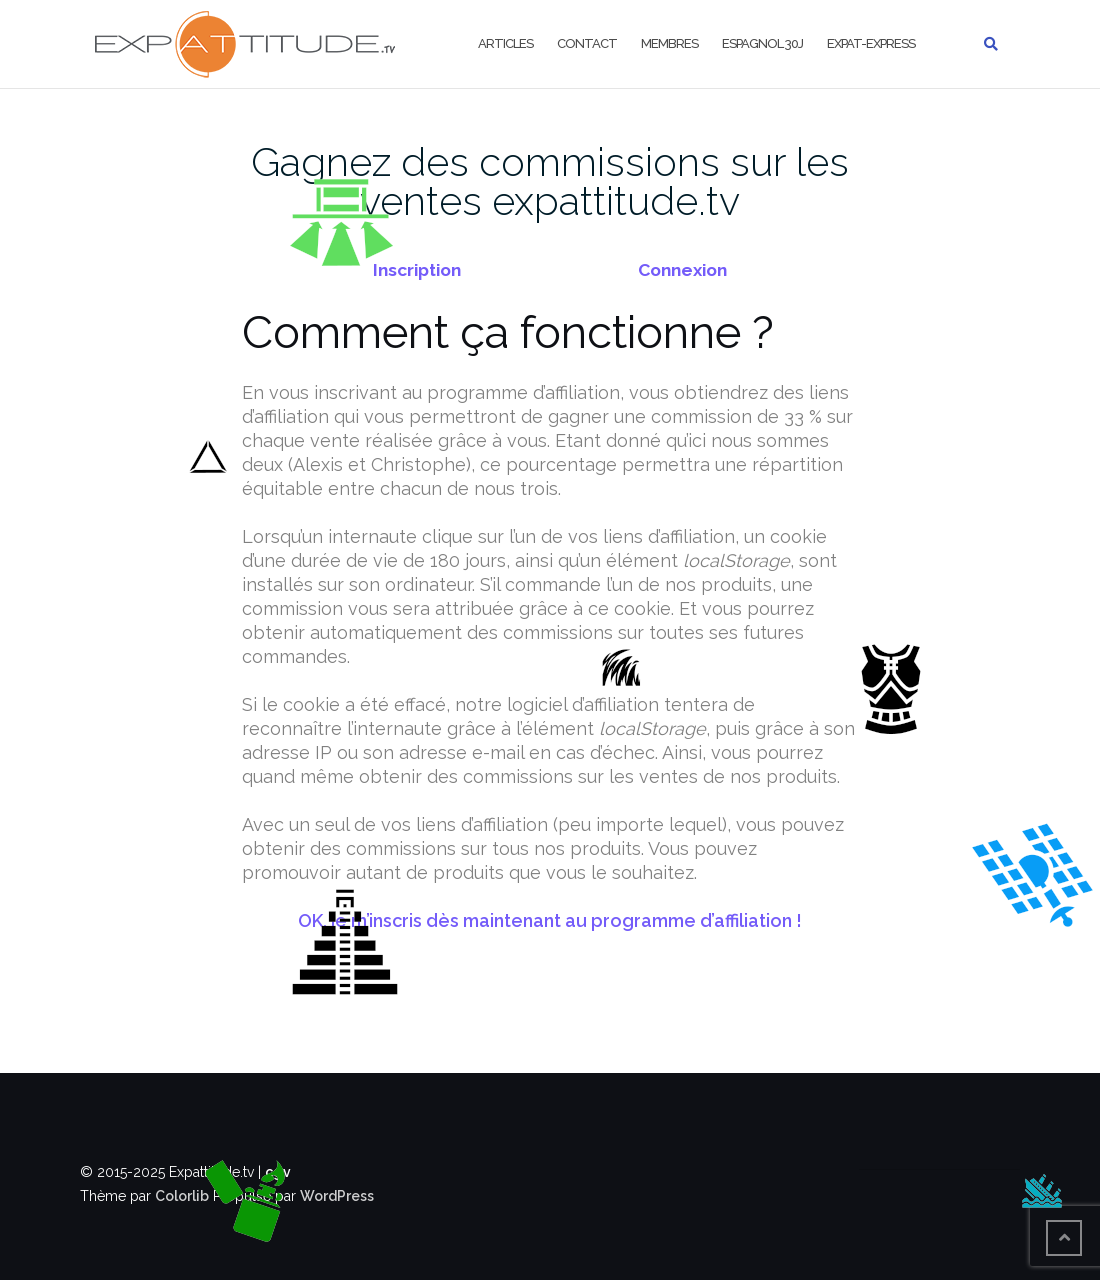 This screenshot has height=1280, width=1100. I want to click on activate fire wave attack or ability, so click(621, 667).